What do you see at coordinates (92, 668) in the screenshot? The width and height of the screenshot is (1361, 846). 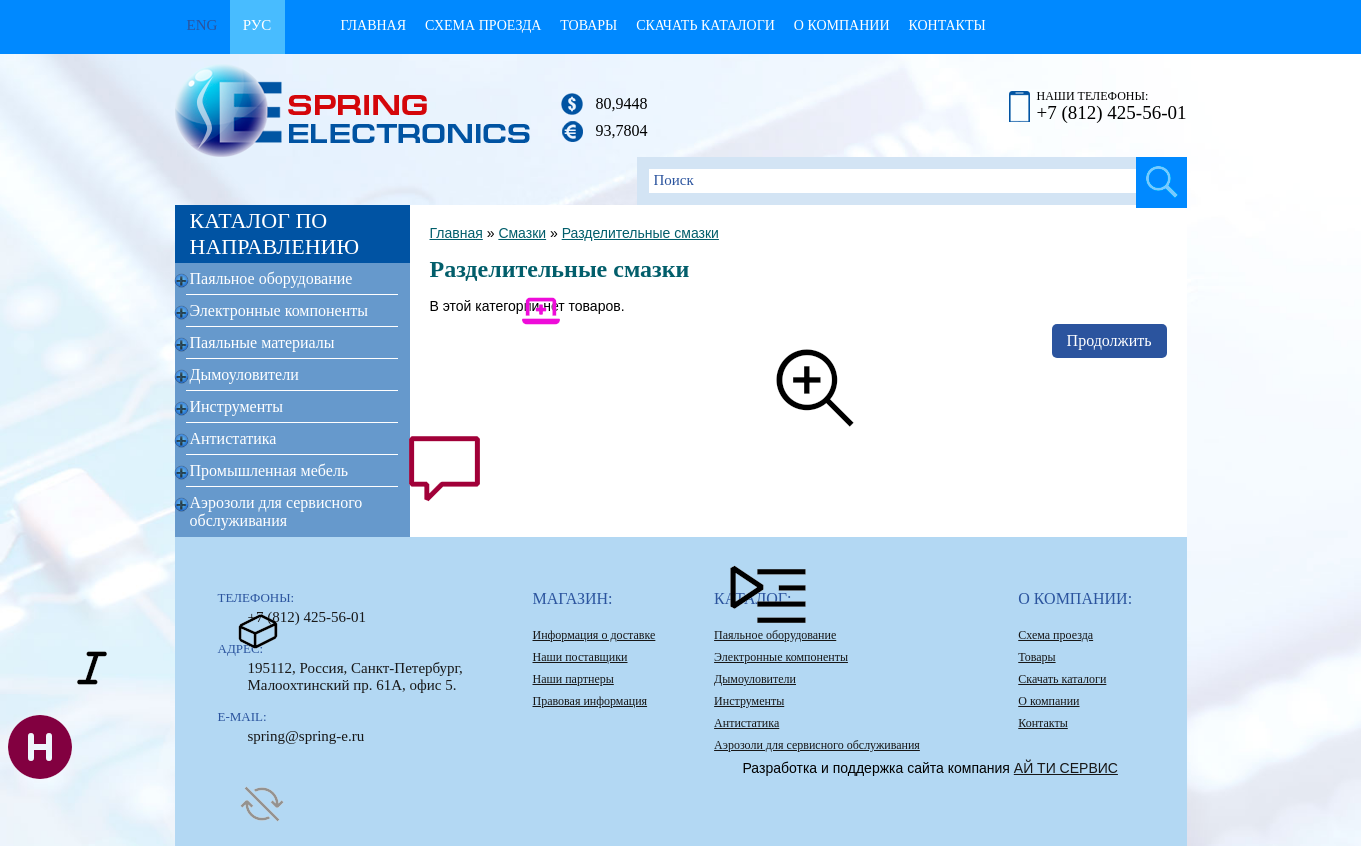 I see `apply italic formatting to selected text` at bounding box center [92, 668].